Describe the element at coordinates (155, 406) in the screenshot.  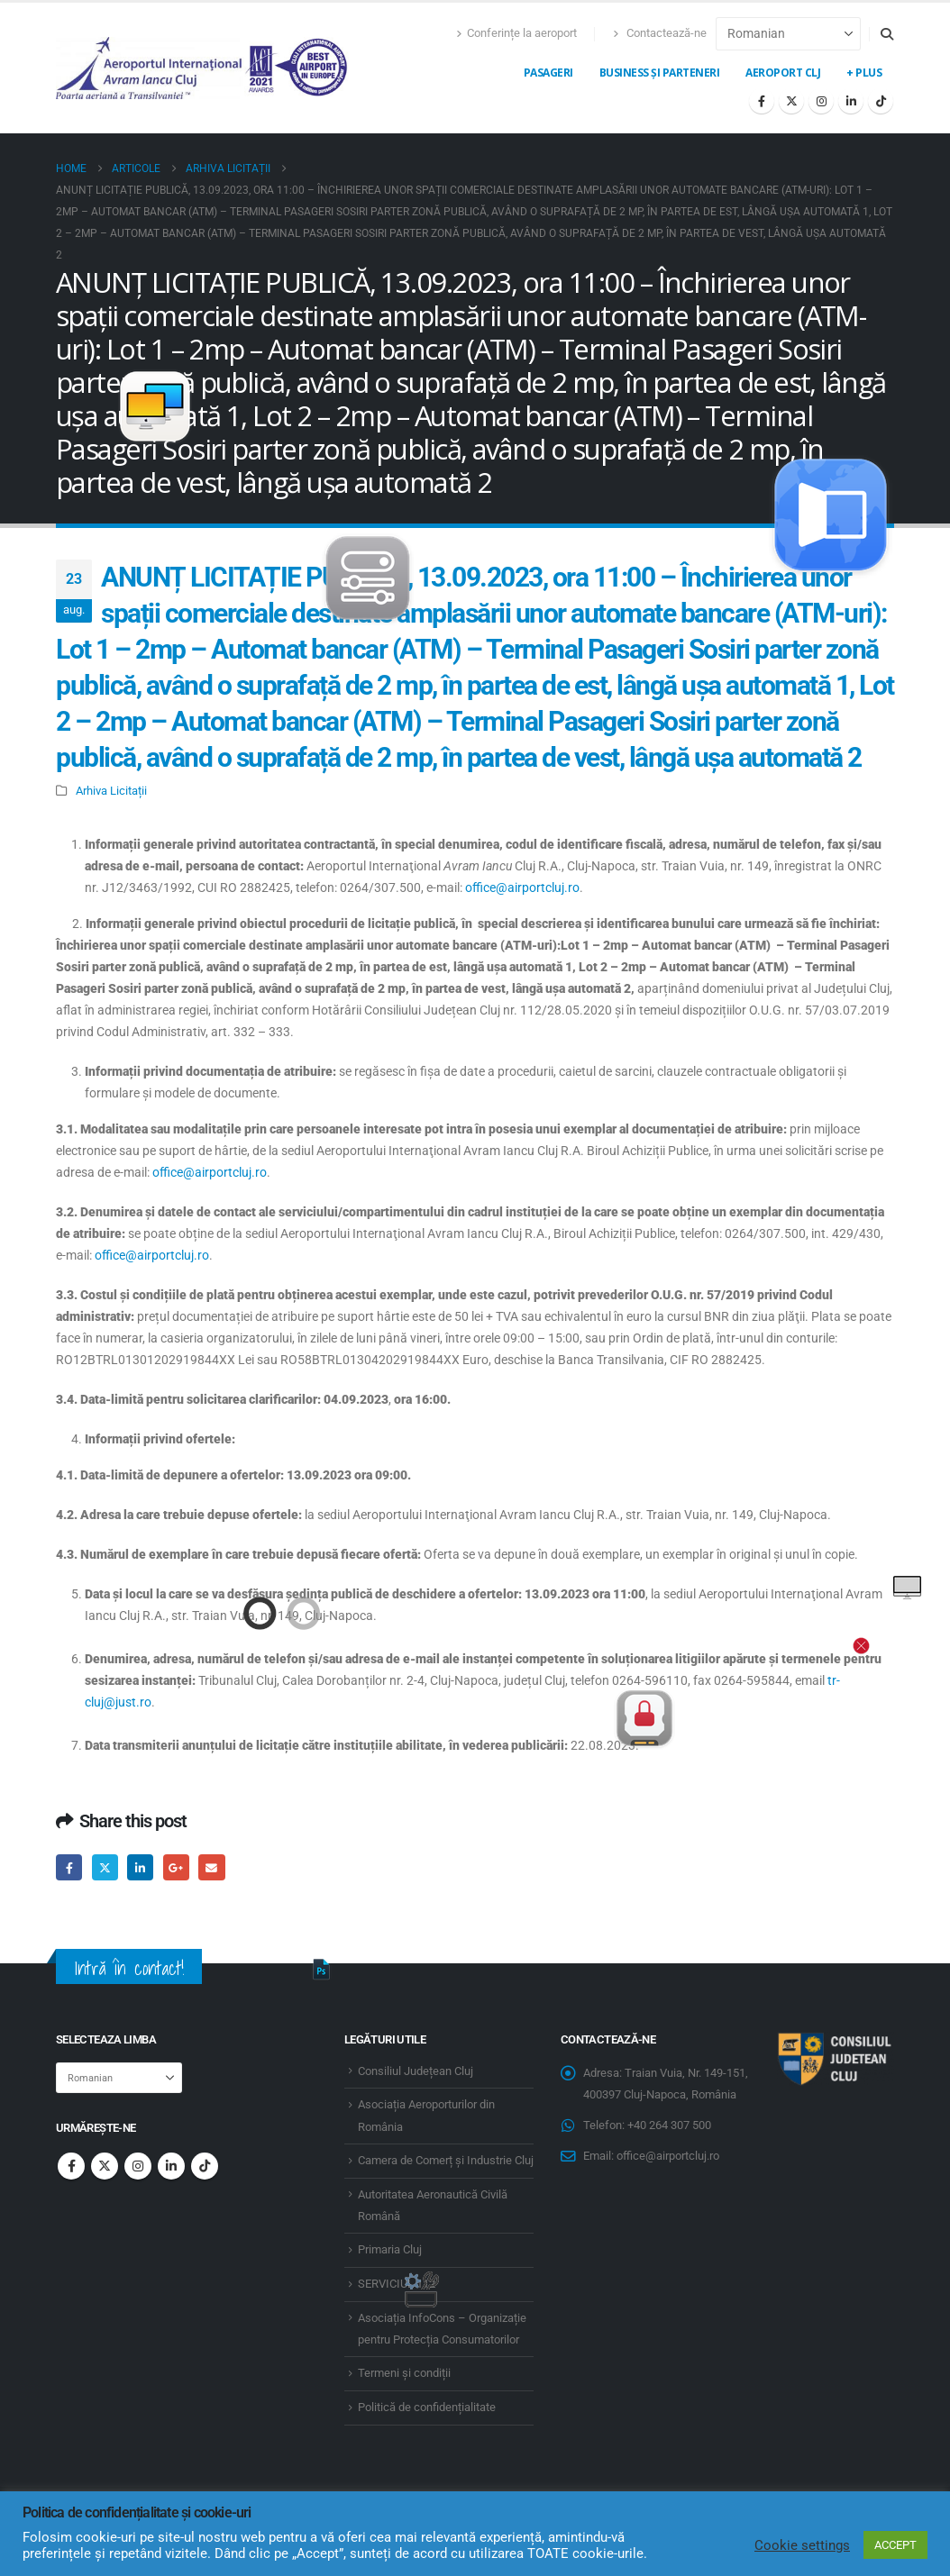
I see `open putty ssh terminal application` at that location.